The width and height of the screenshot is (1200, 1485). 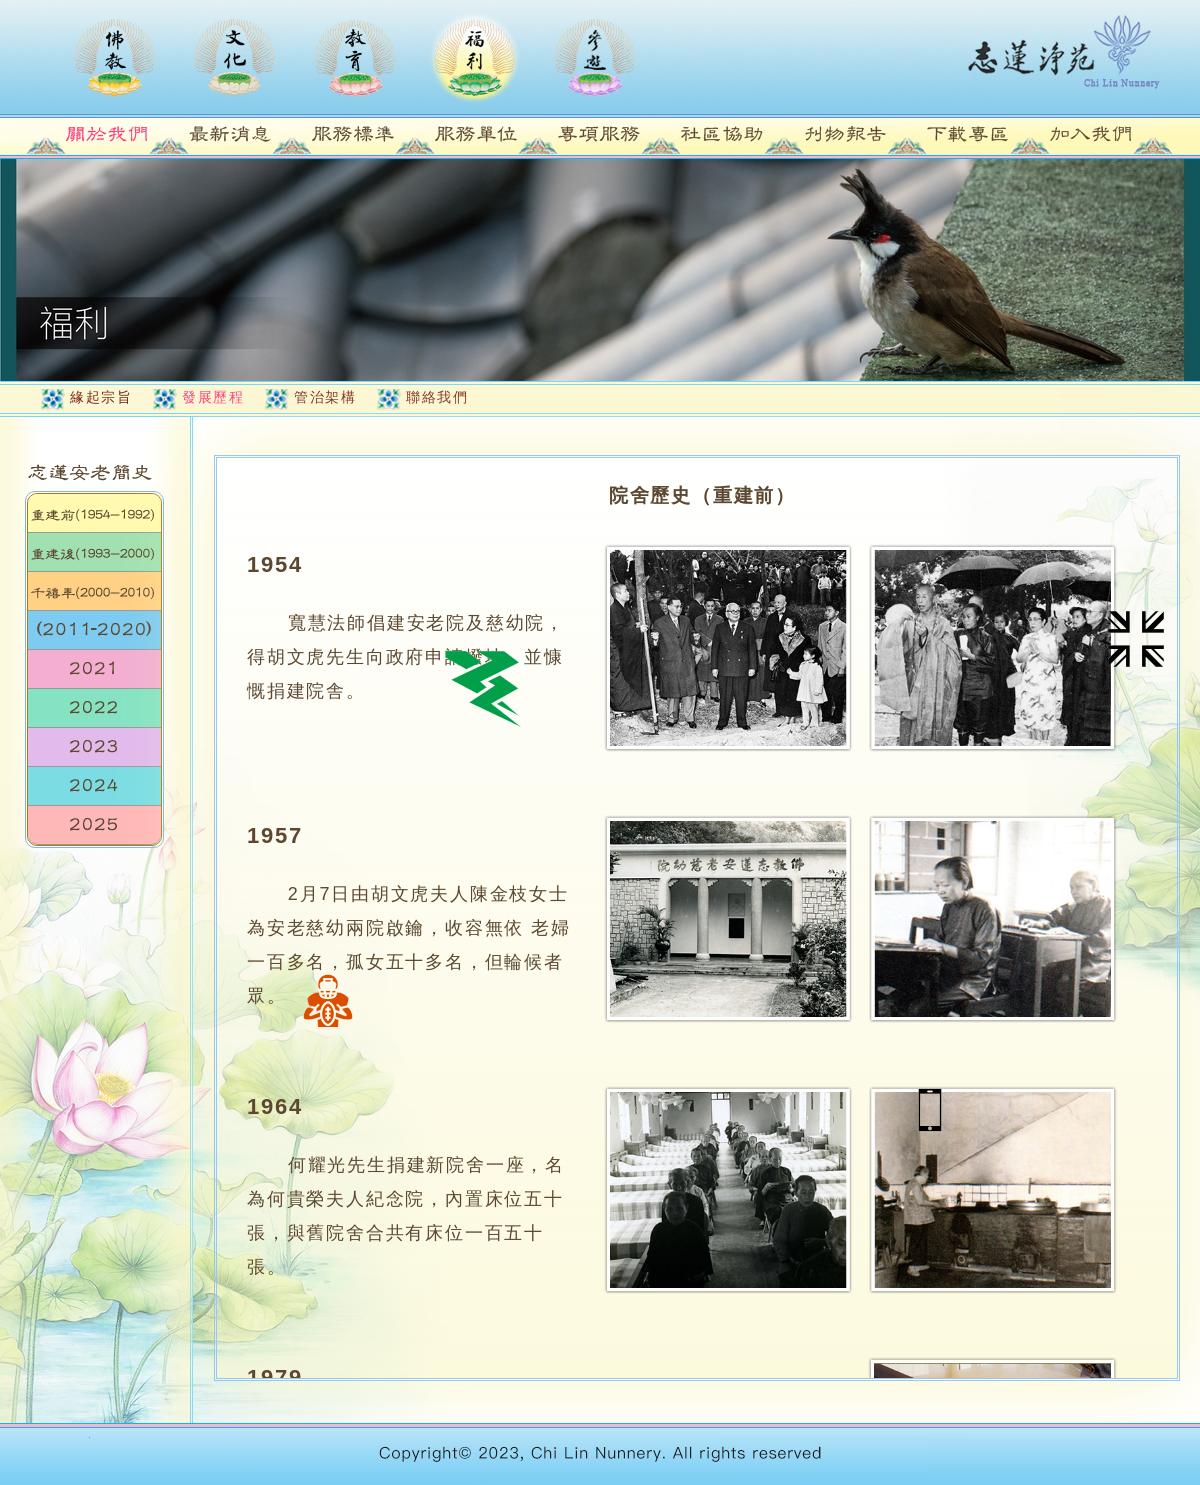 What do you see at coordinates (930, 1110) in the screenshot?
I see `access mobile device settings` at bounding box center [930, 1110].